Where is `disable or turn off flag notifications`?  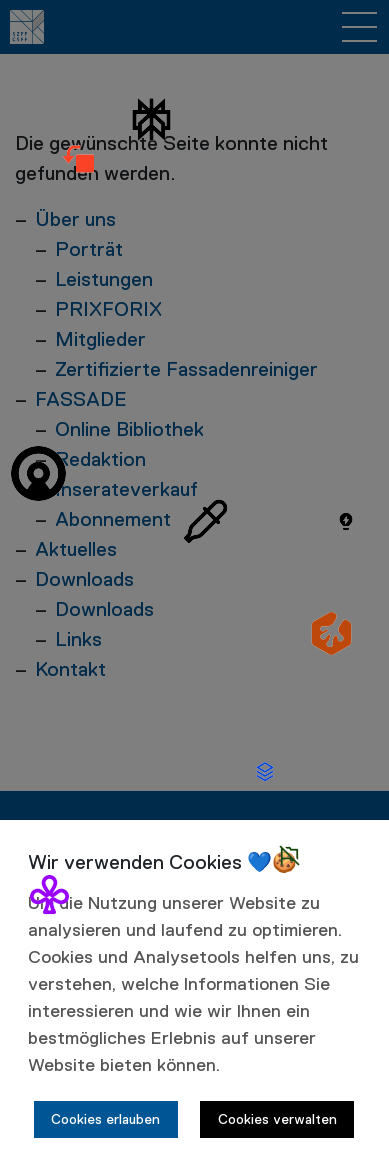 disable or turn off flag notifications is located at coordinates (289, 855).